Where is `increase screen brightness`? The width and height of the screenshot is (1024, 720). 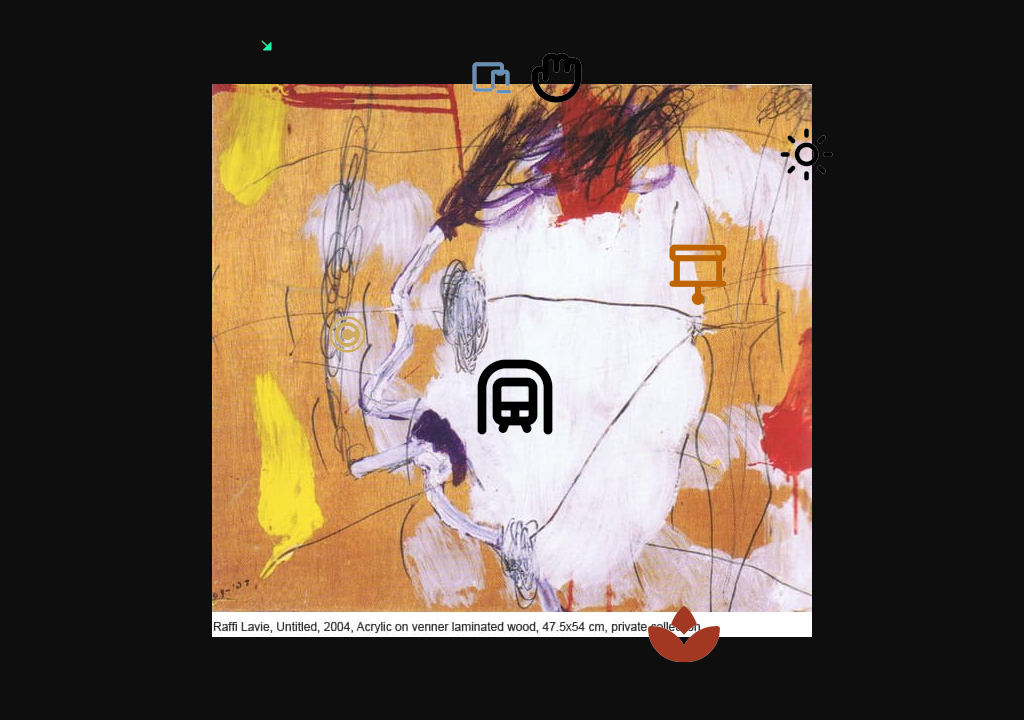
increase screen brightness is located at coordinates (806, 154).